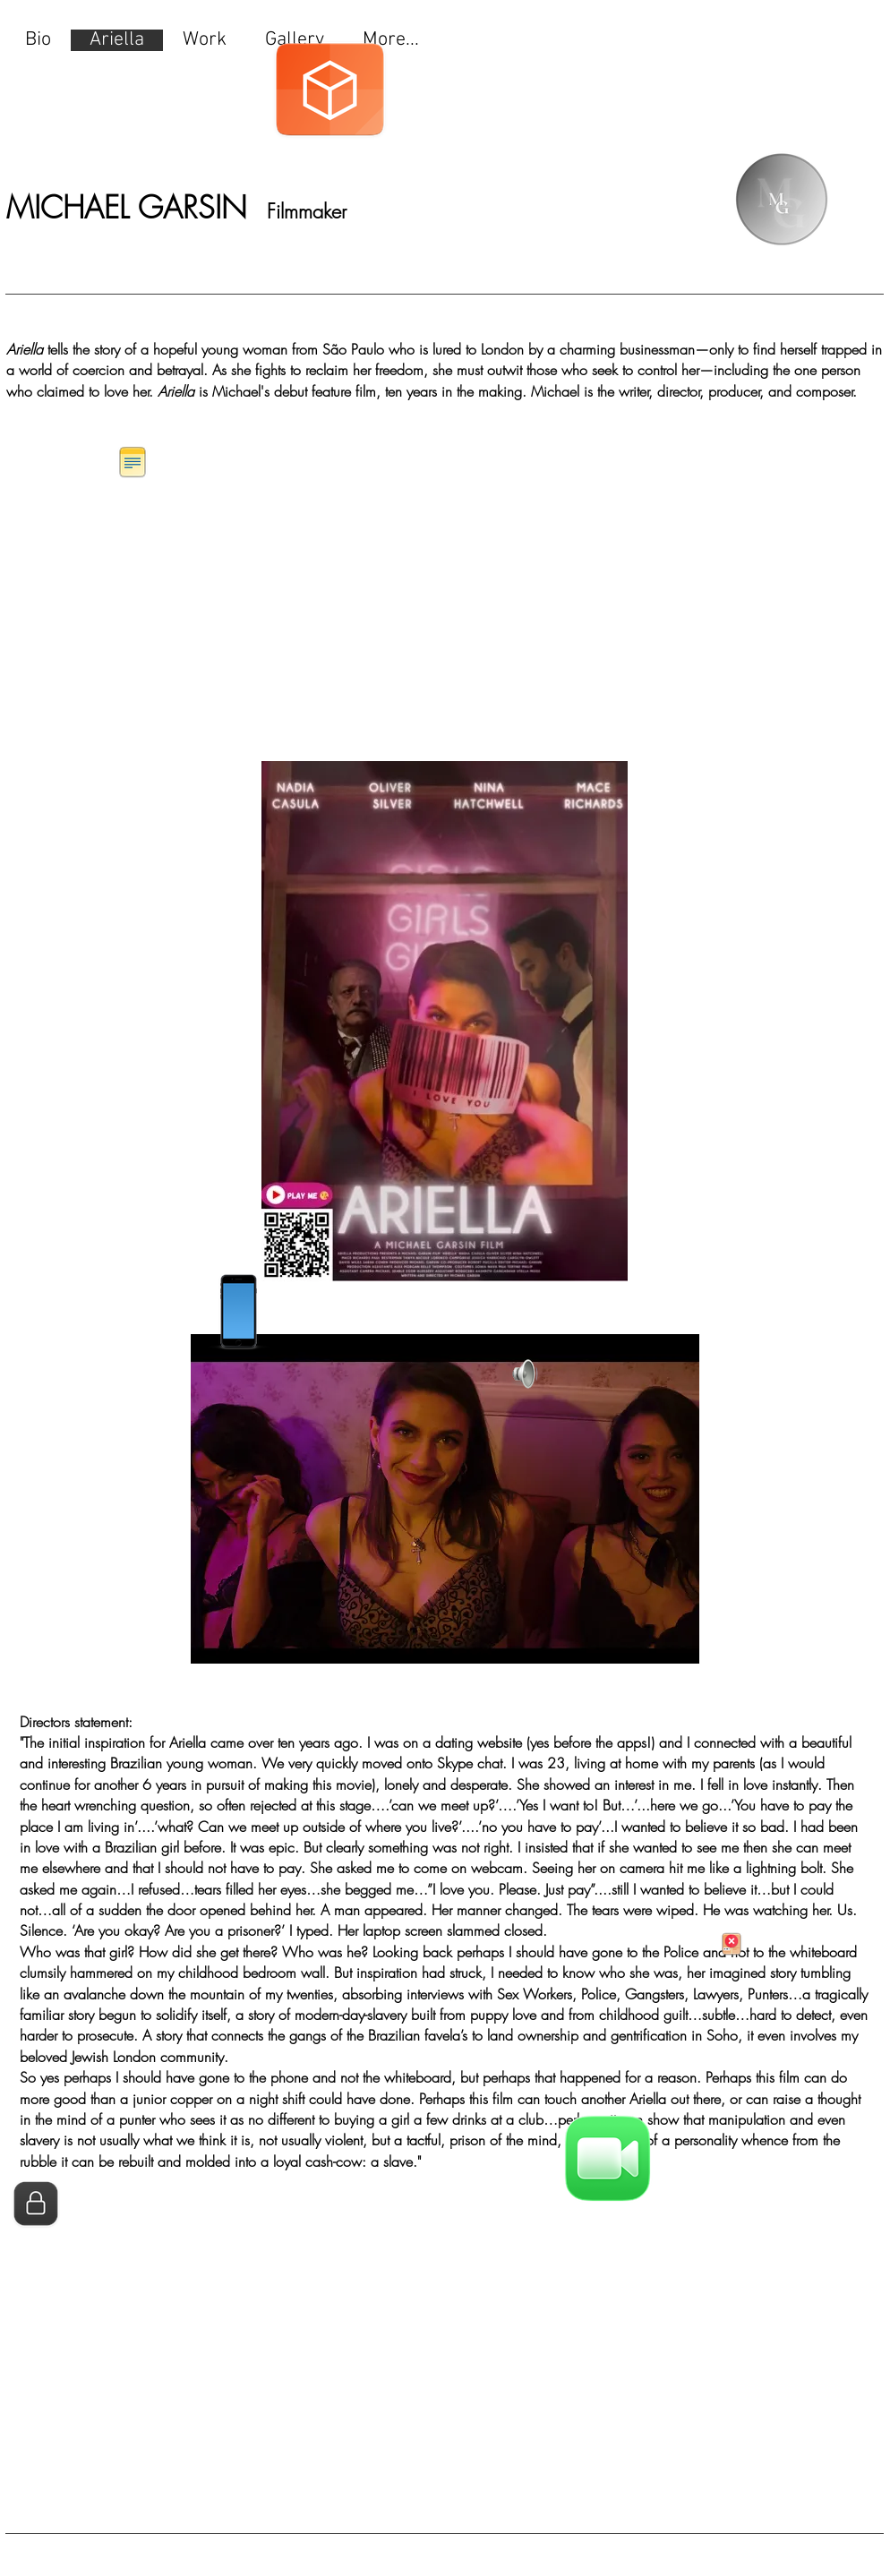 The width and height of the screenshot is (890, 2576). What do you see at coordinates (732, 1944) in the screenshot?
I see `indicates a package is queued for removal` at bounding box center [732, 1944].